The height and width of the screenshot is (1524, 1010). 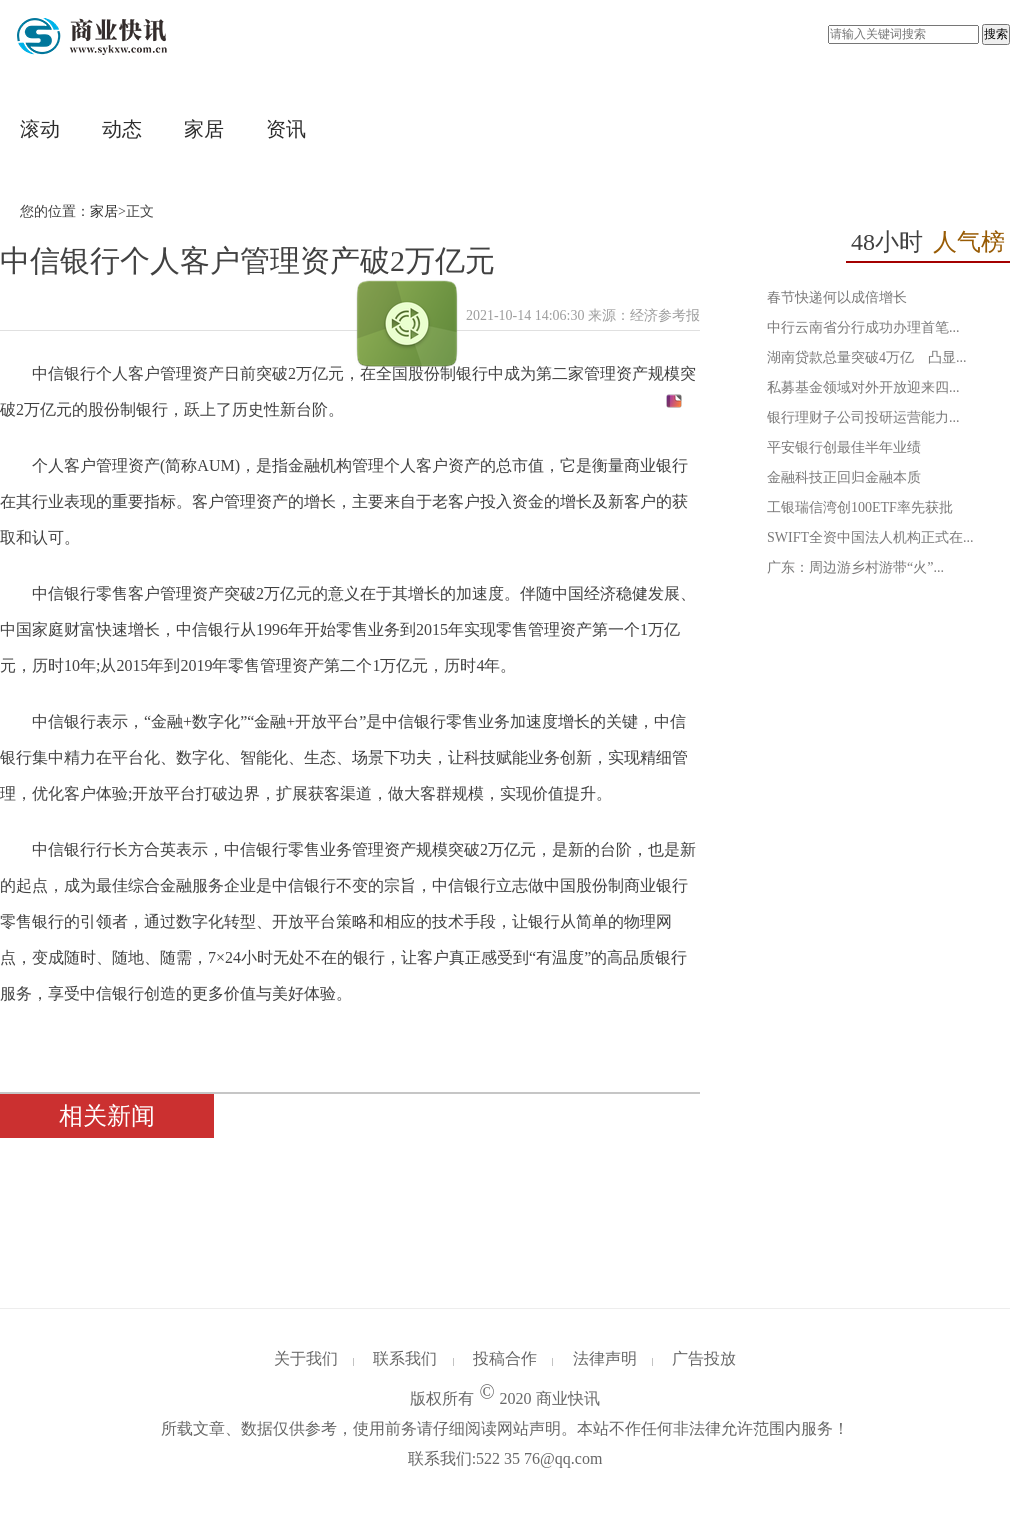 What do you see at coordinates (674, 401) in the screenshot?
I see `customize desktop theme settings` at bounding box center [674, 401].